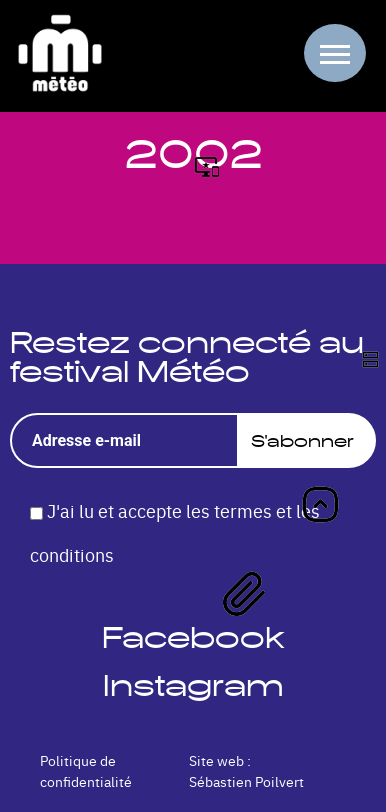  I want to click on view important or starred devices, so click(207, 167).